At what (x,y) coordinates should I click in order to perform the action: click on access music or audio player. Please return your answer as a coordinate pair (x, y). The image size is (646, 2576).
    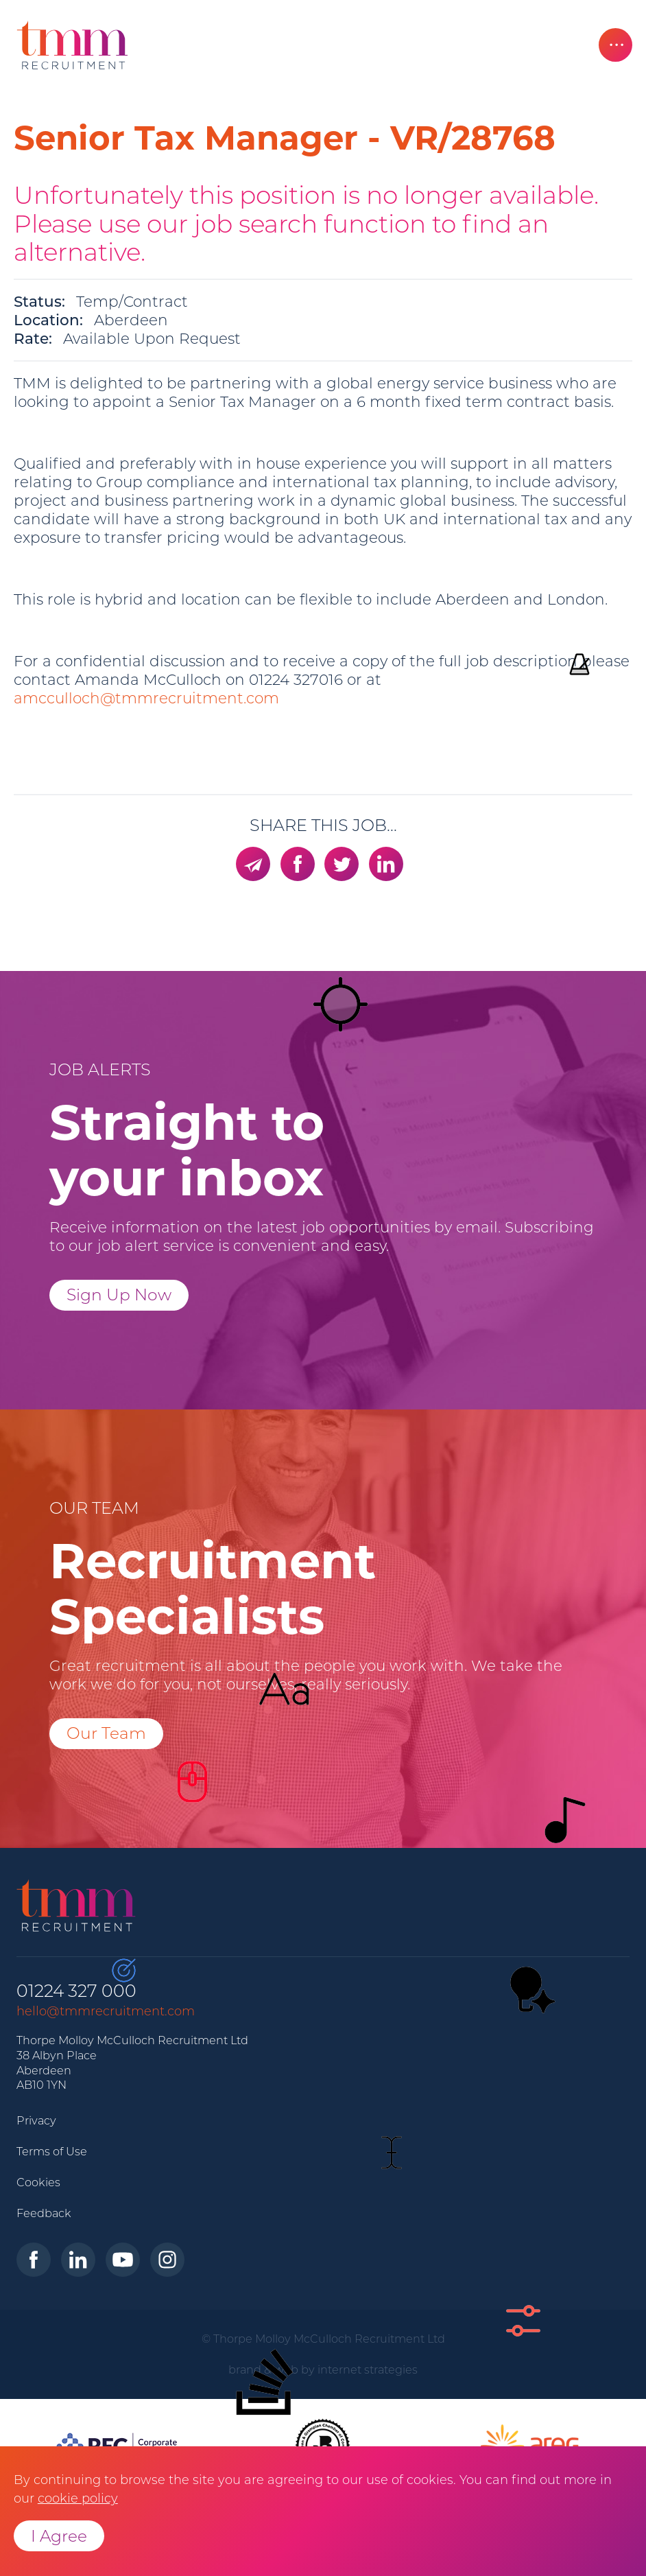
    Looking at the image, I should click on (565, 1819).